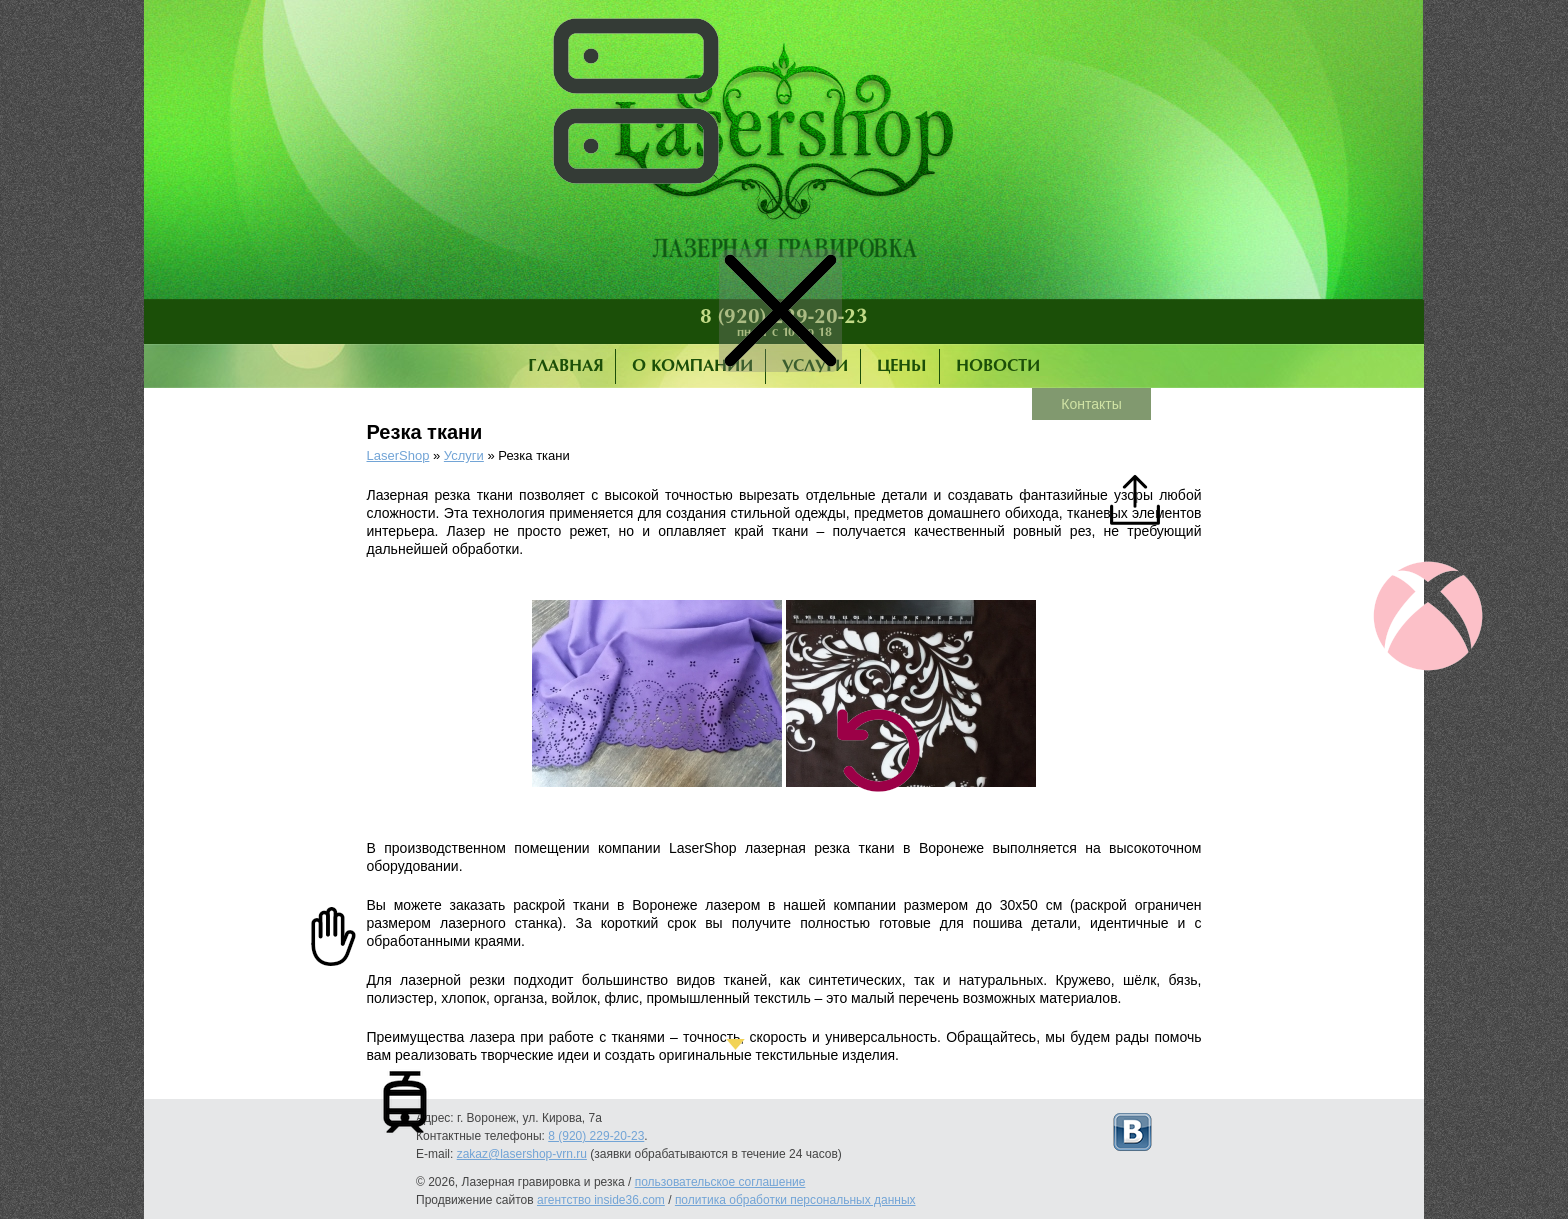  What do you see at coordinates (636, 101) in the screenshot?
I see `access server settings or management` at bounding box center [636, 101].